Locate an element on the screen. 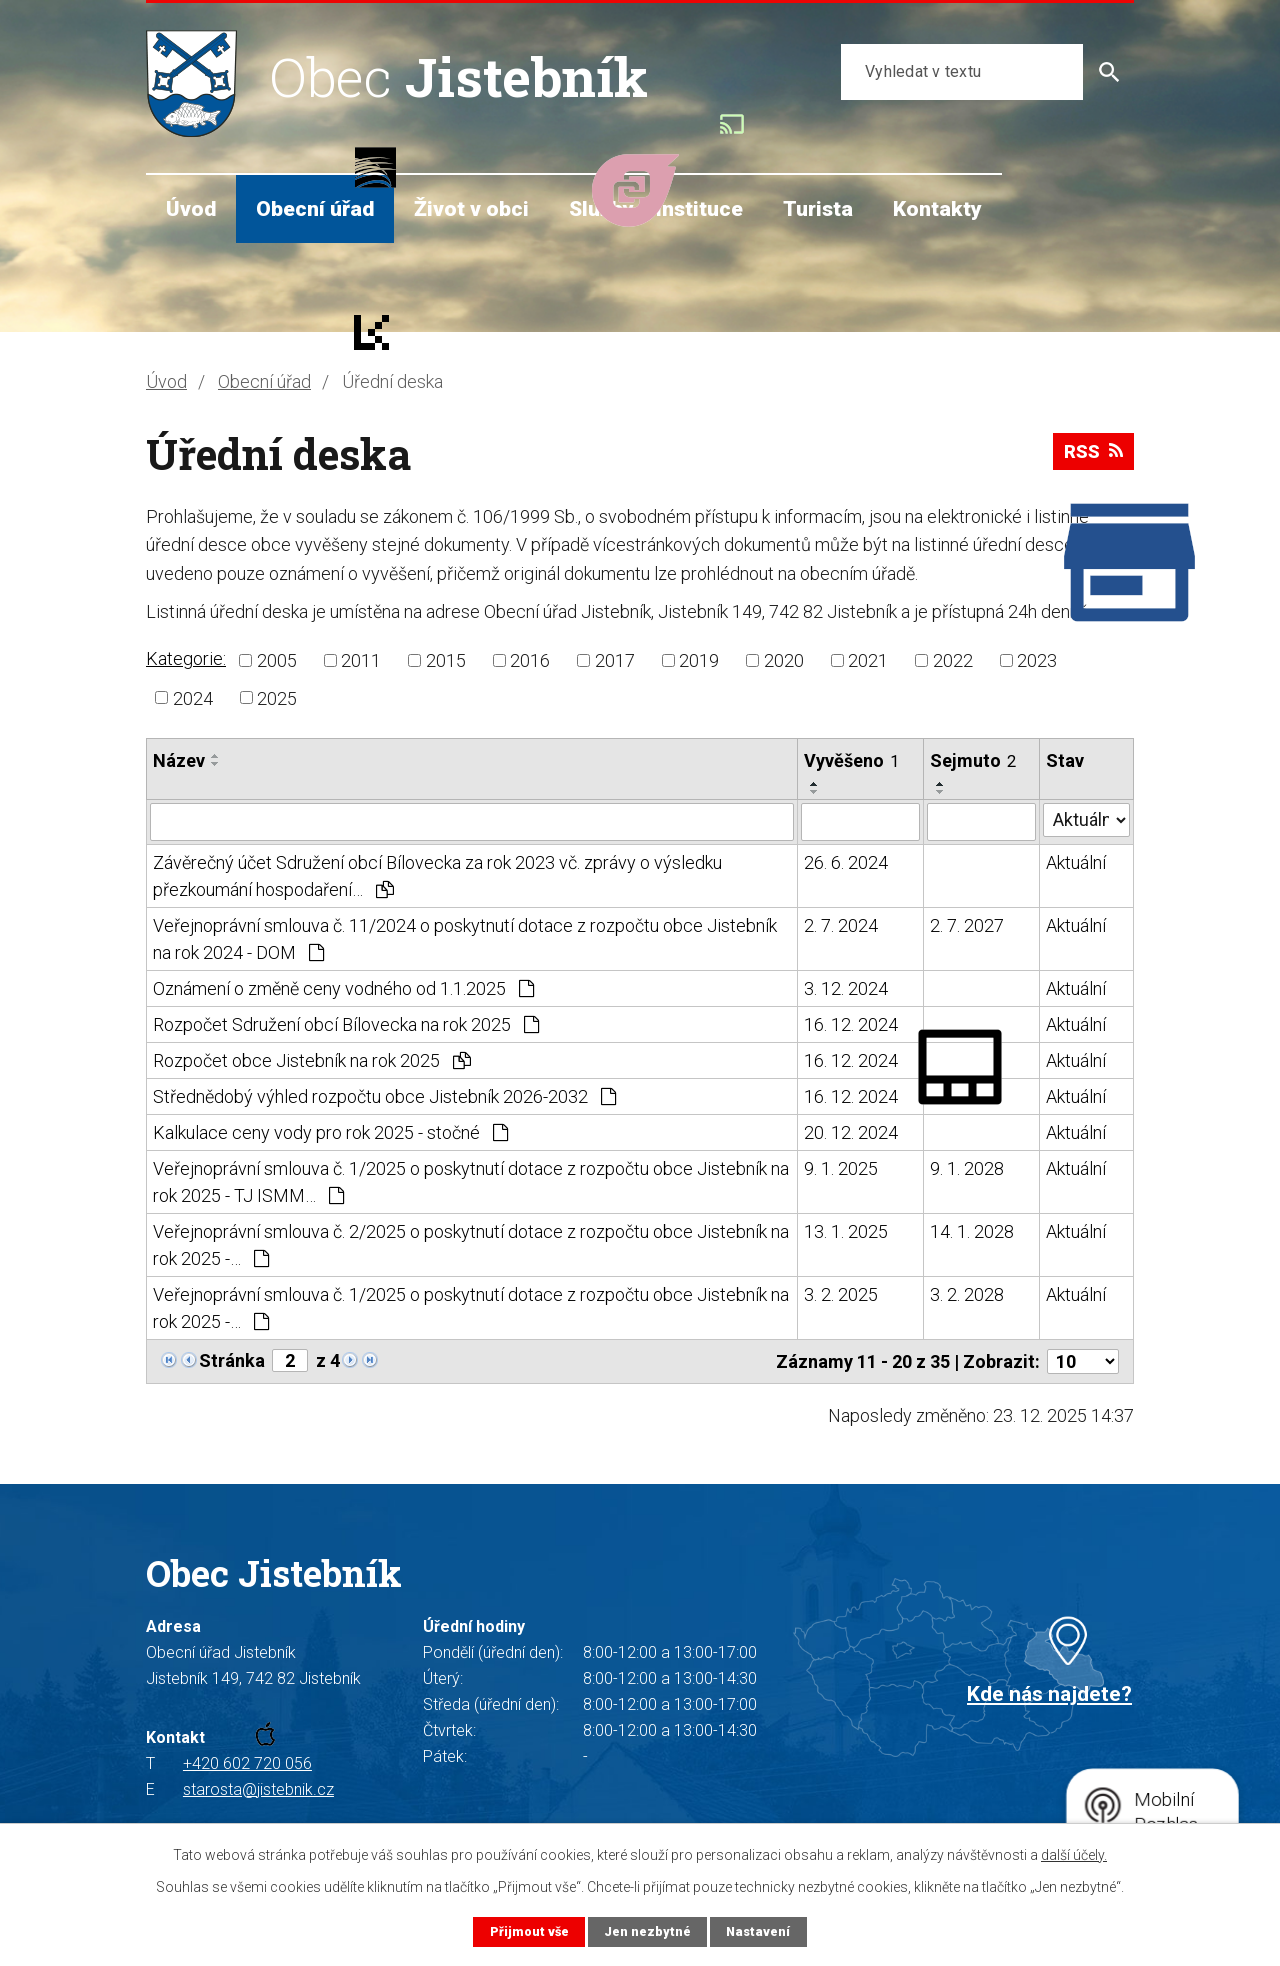 The image size is (1280, 1966). cast media to a chromecast device is located at coordinates (732, 124).